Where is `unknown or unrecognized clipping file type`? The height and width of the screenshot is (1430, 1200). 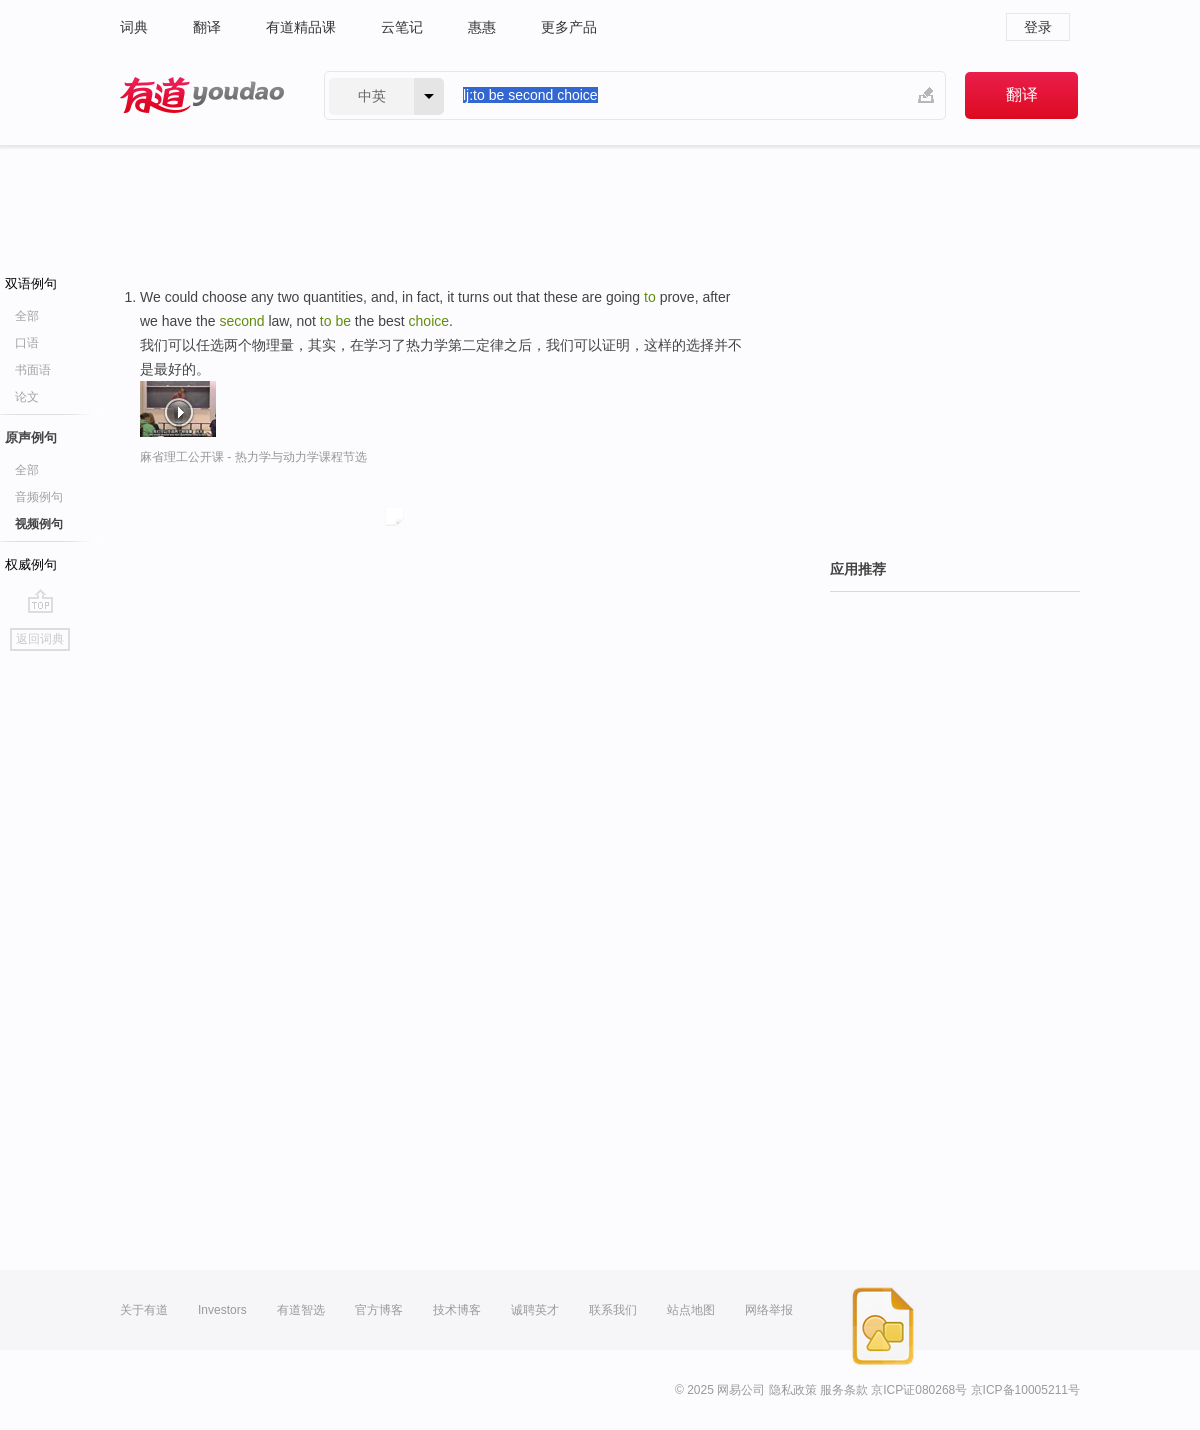
unknown or unrecognized clipping file type is located at coordinates (394, 516).